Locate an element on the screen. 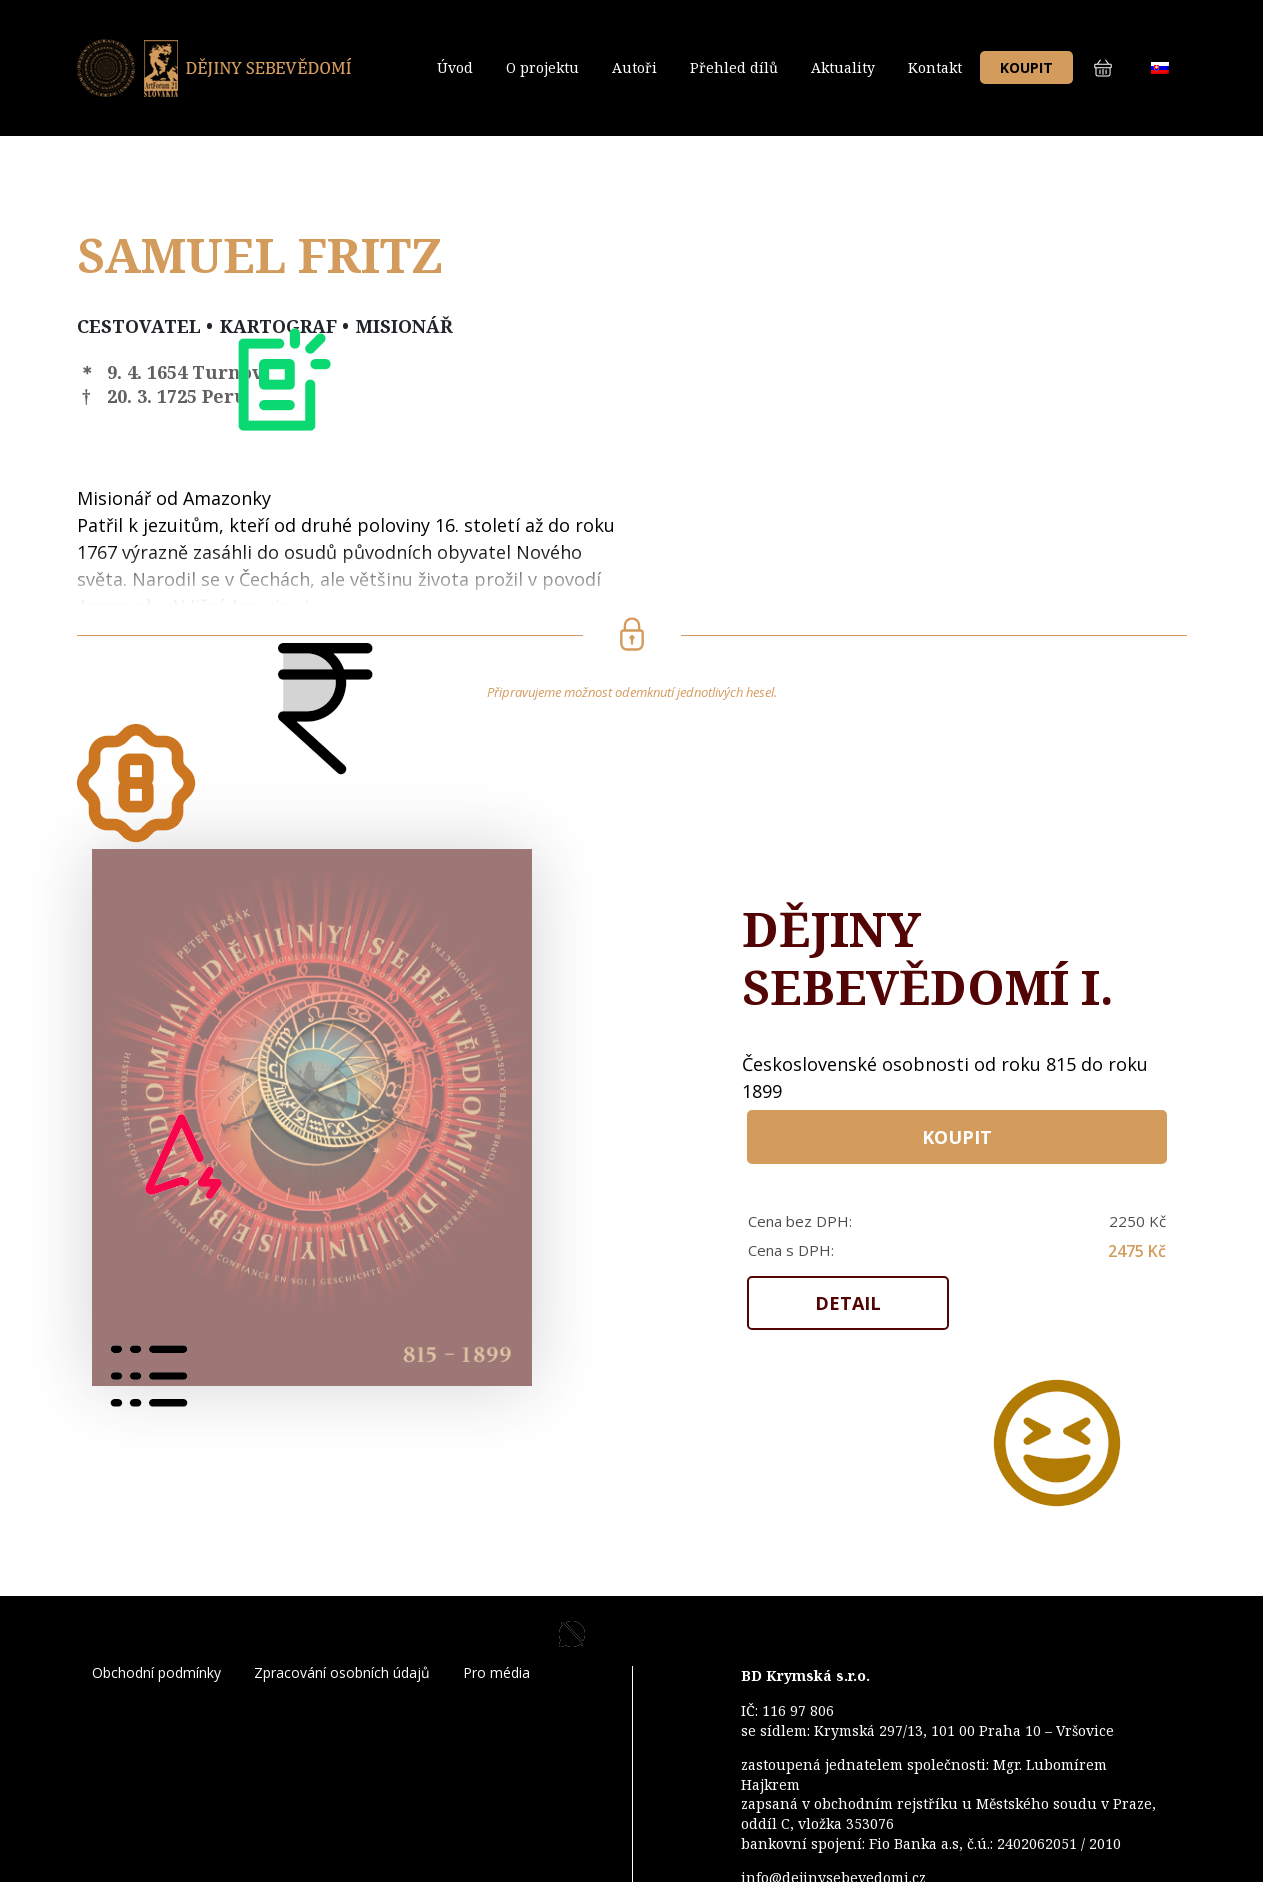  indicates rank or position number 8 is located at coordinates (136, 783).